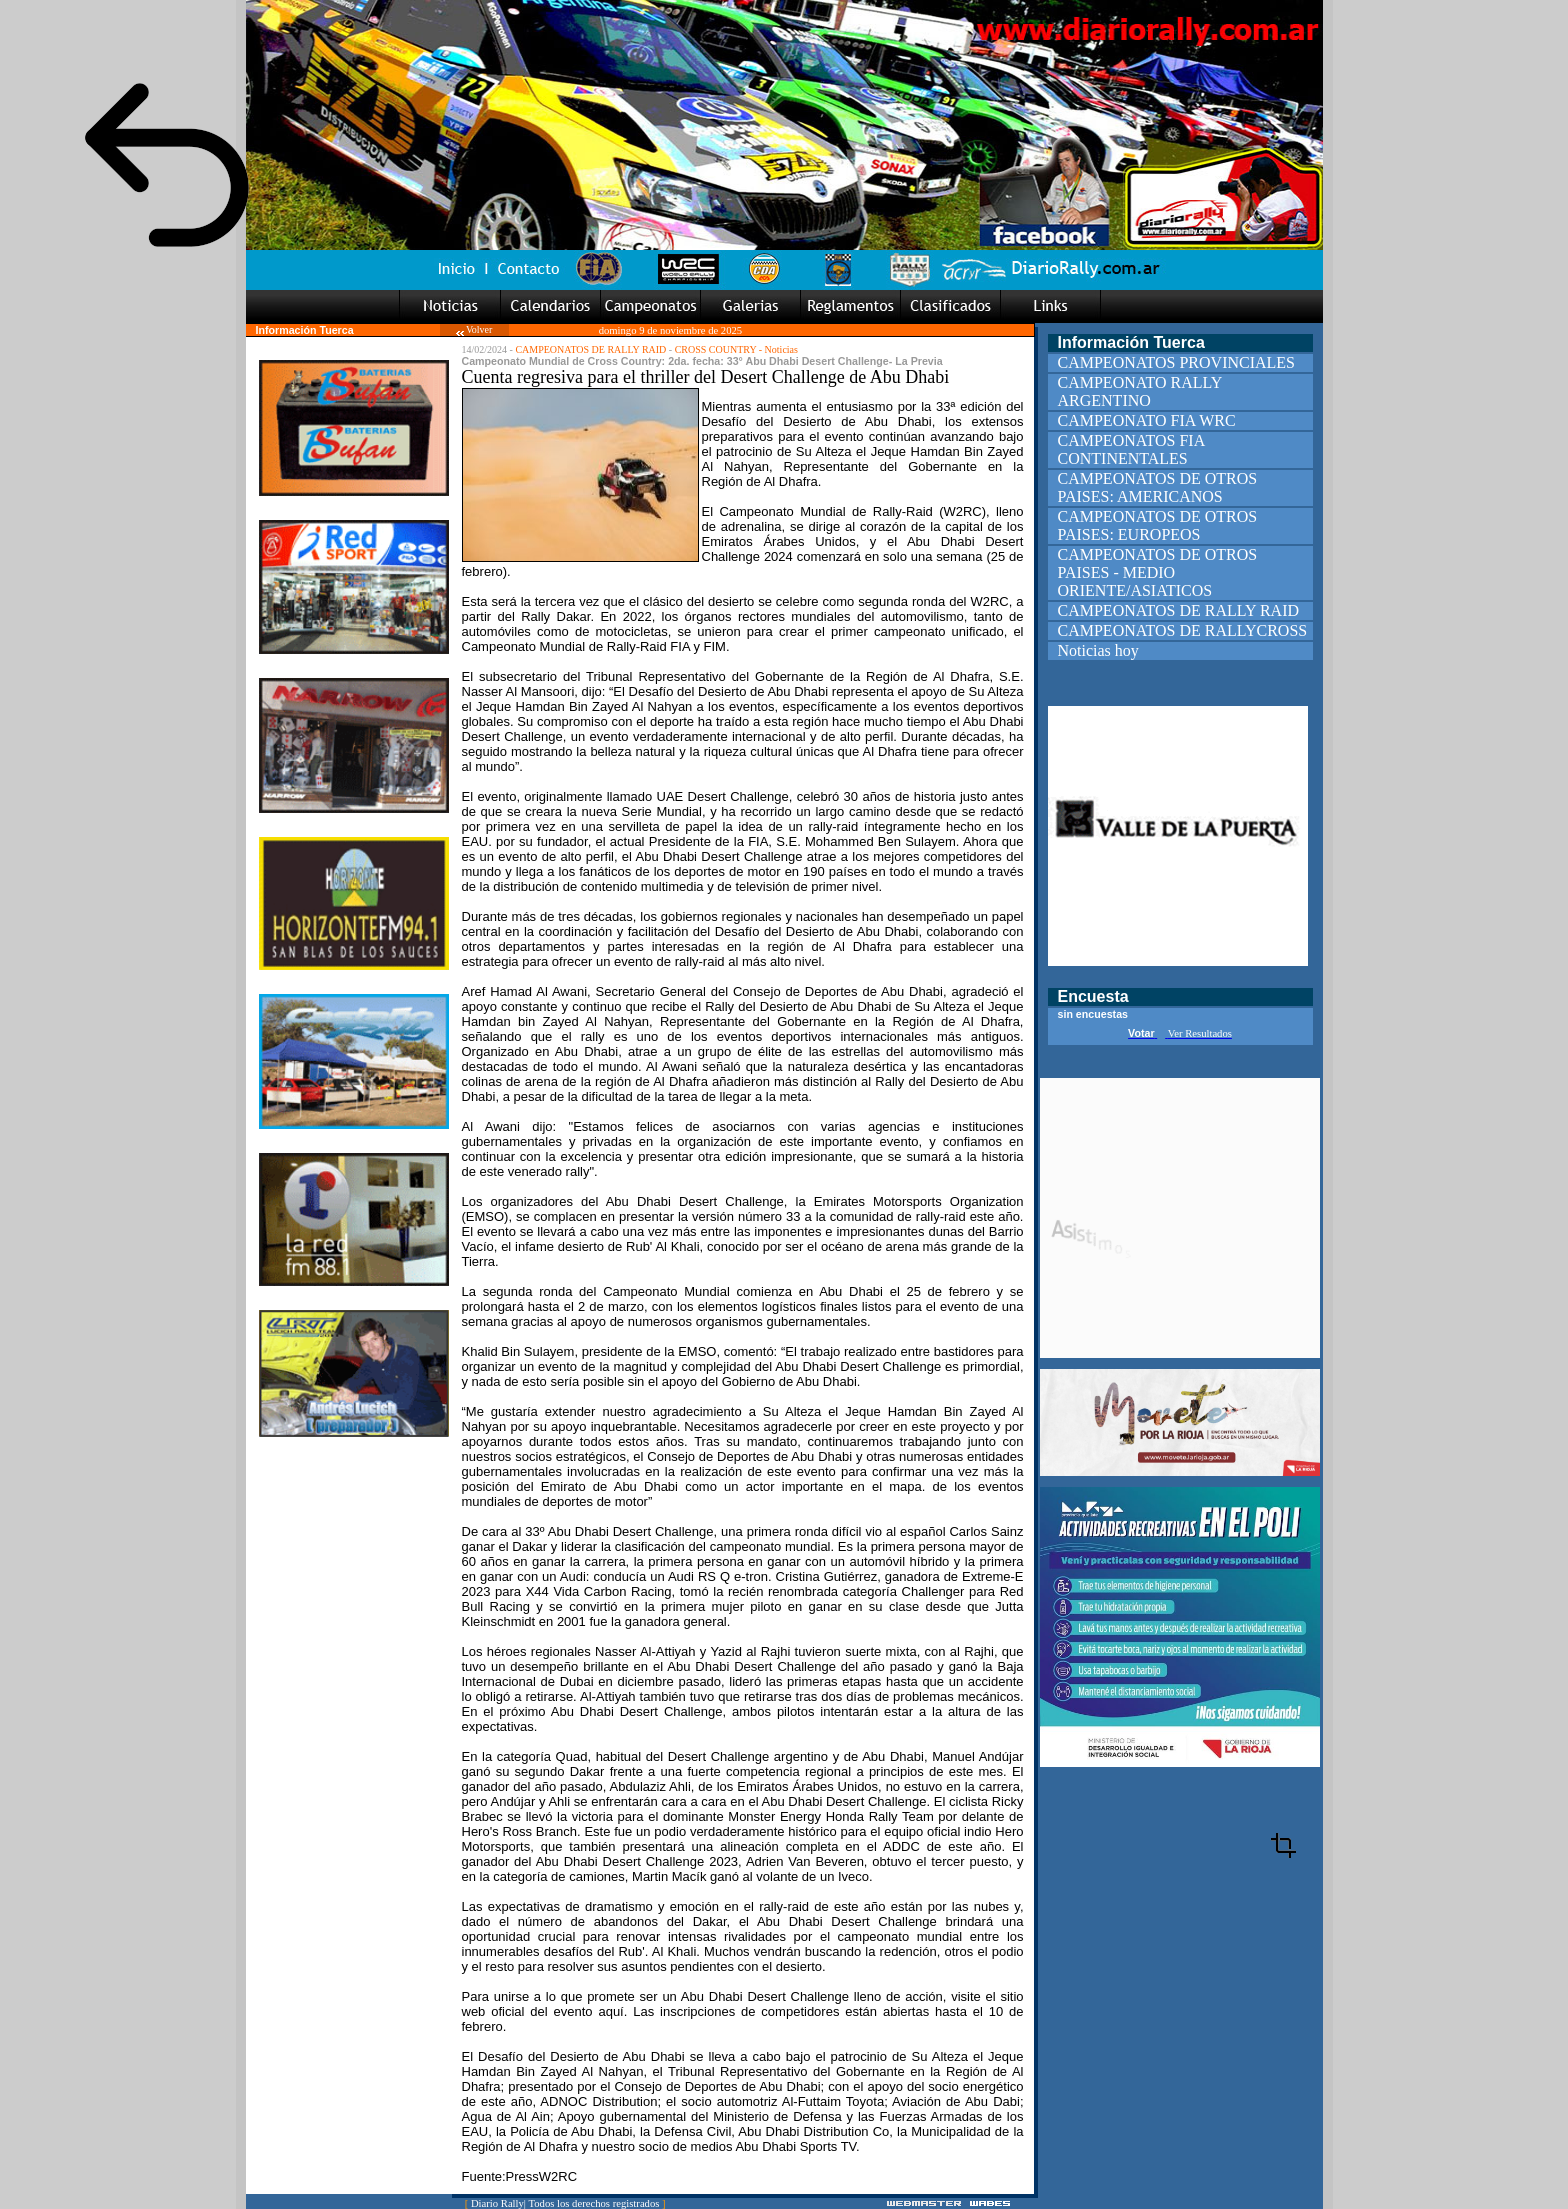 This screenshot has width=1568, height=2209. Describe the element at coordinates (167, 165) in the screenshot. I see `undo the last action` at that location.